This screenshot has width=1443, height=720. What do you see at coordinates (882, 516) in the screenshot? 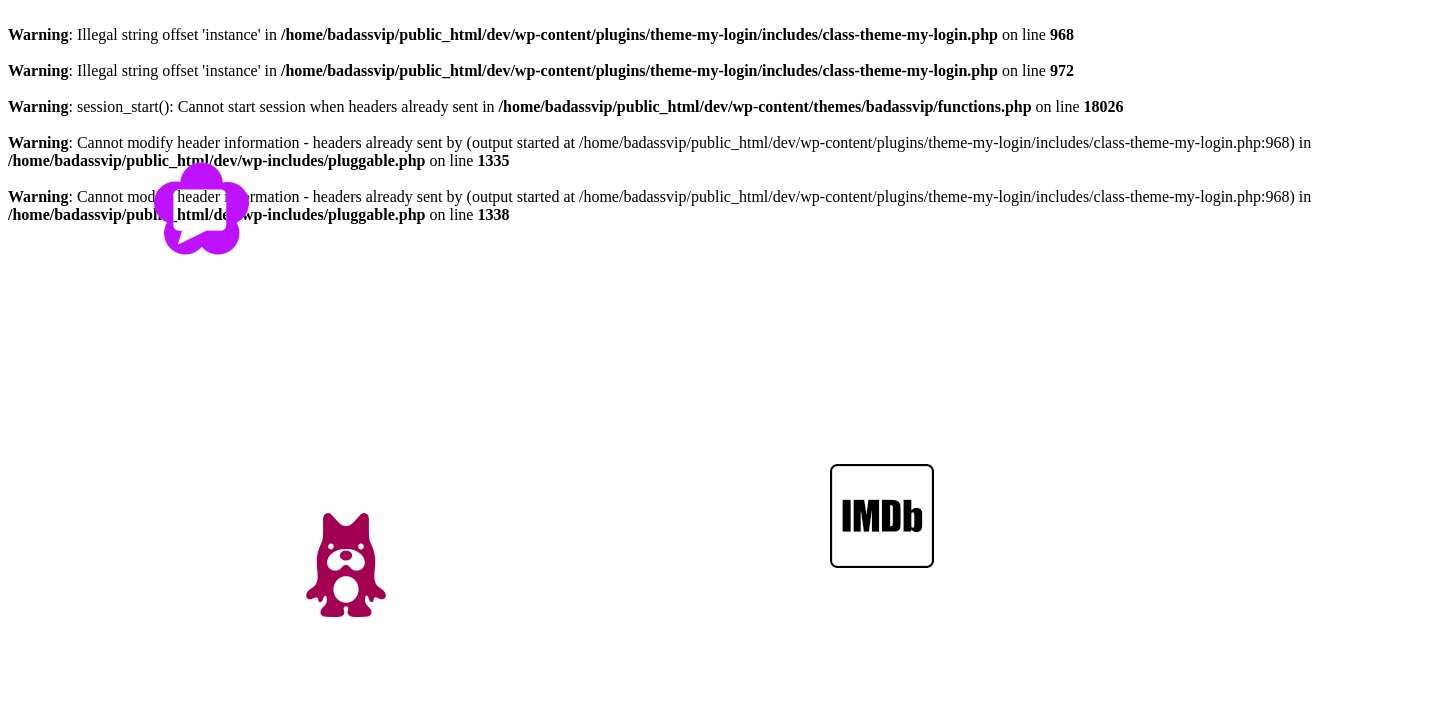
I see `visit IMDb website or app` at bounding box center [882, 516].